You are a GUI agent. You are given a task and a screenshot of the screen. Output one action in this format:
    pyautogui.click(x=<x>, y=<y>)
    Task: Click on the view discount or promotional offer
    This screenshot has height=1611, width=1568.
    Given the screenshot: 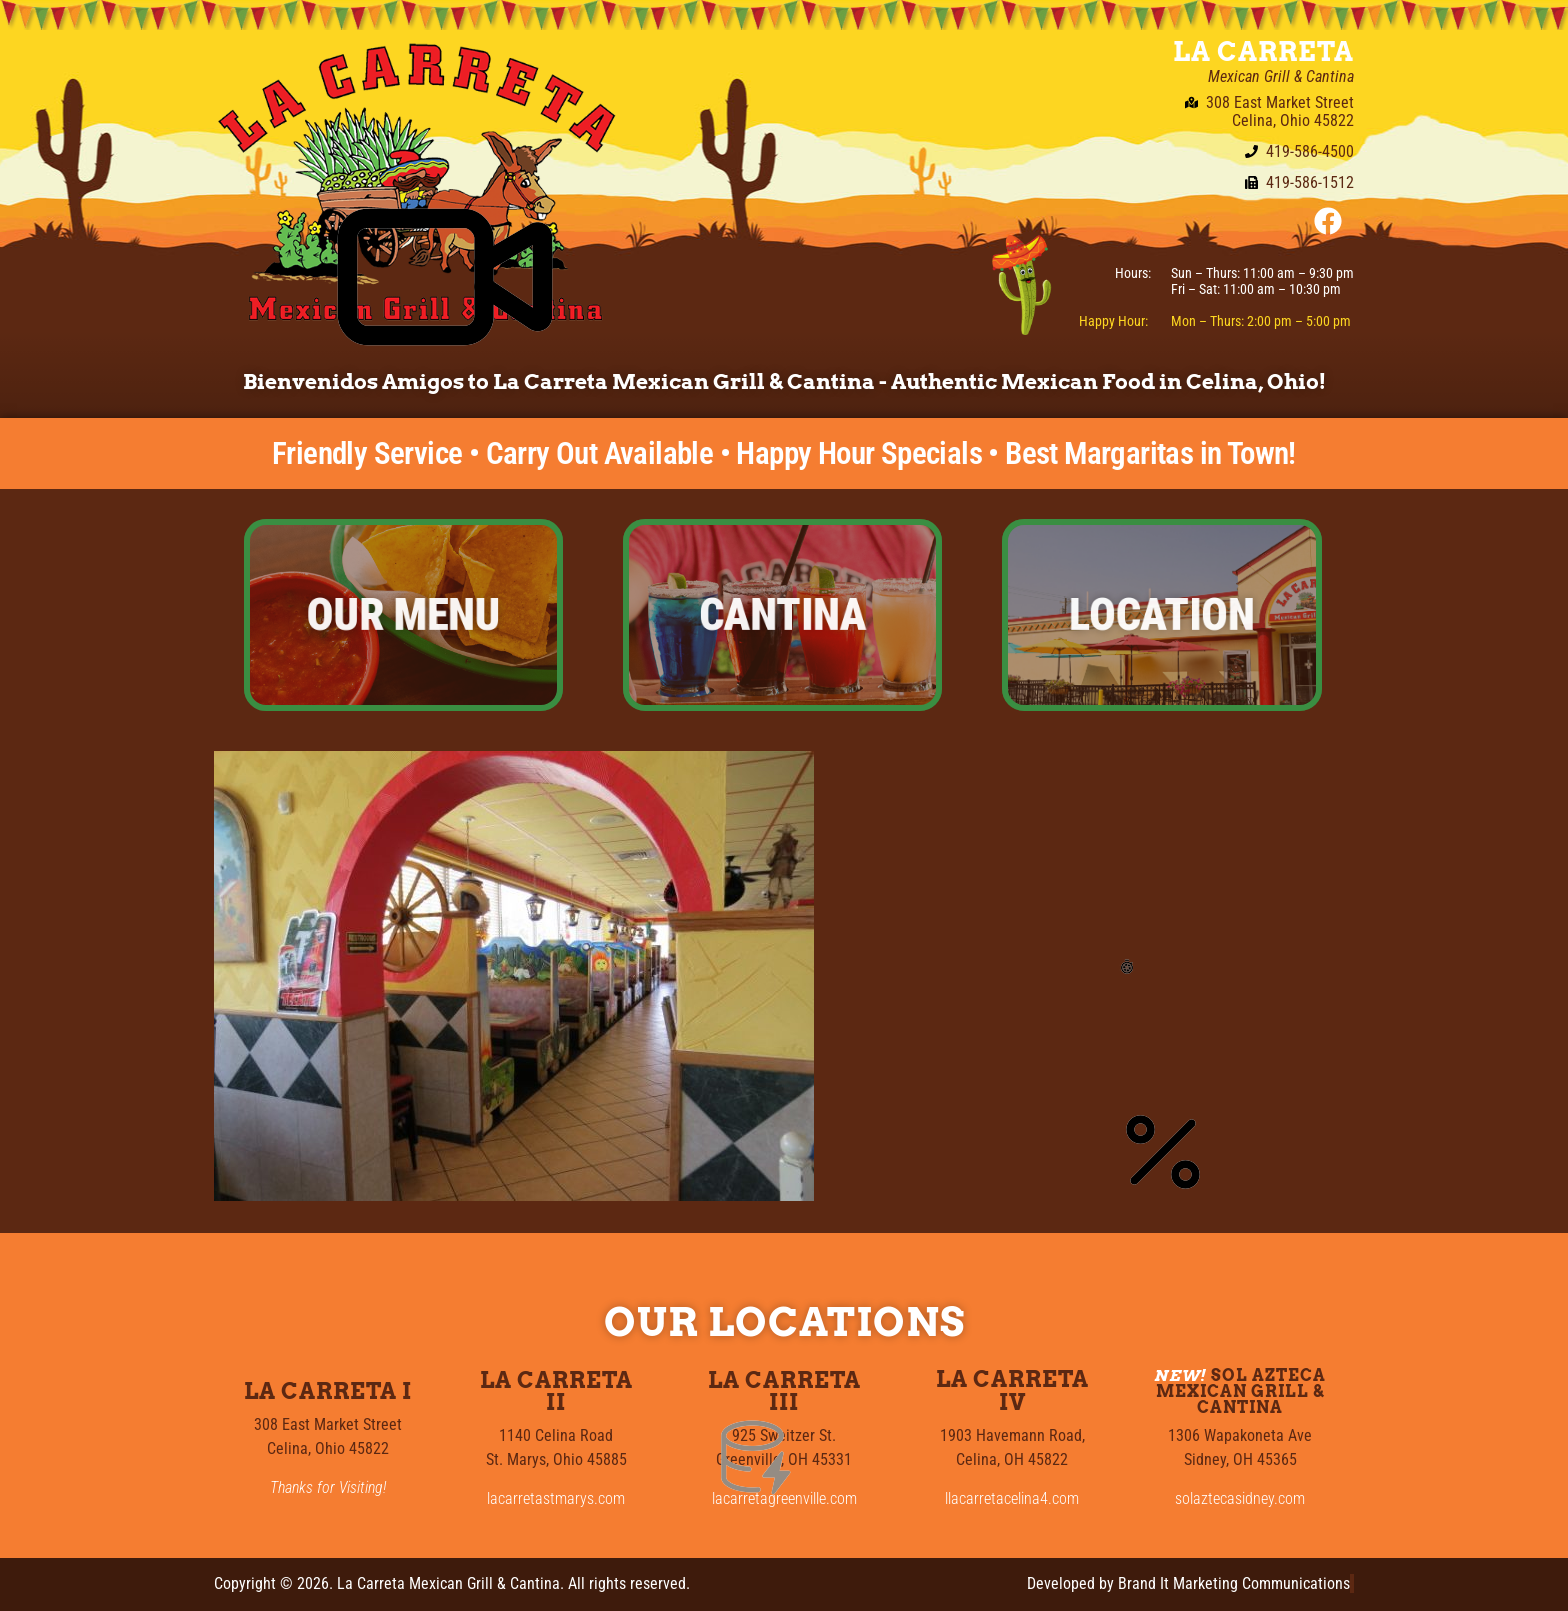 What is the action you would take?
    pyautogui.click(x=1163, y=1152)
    